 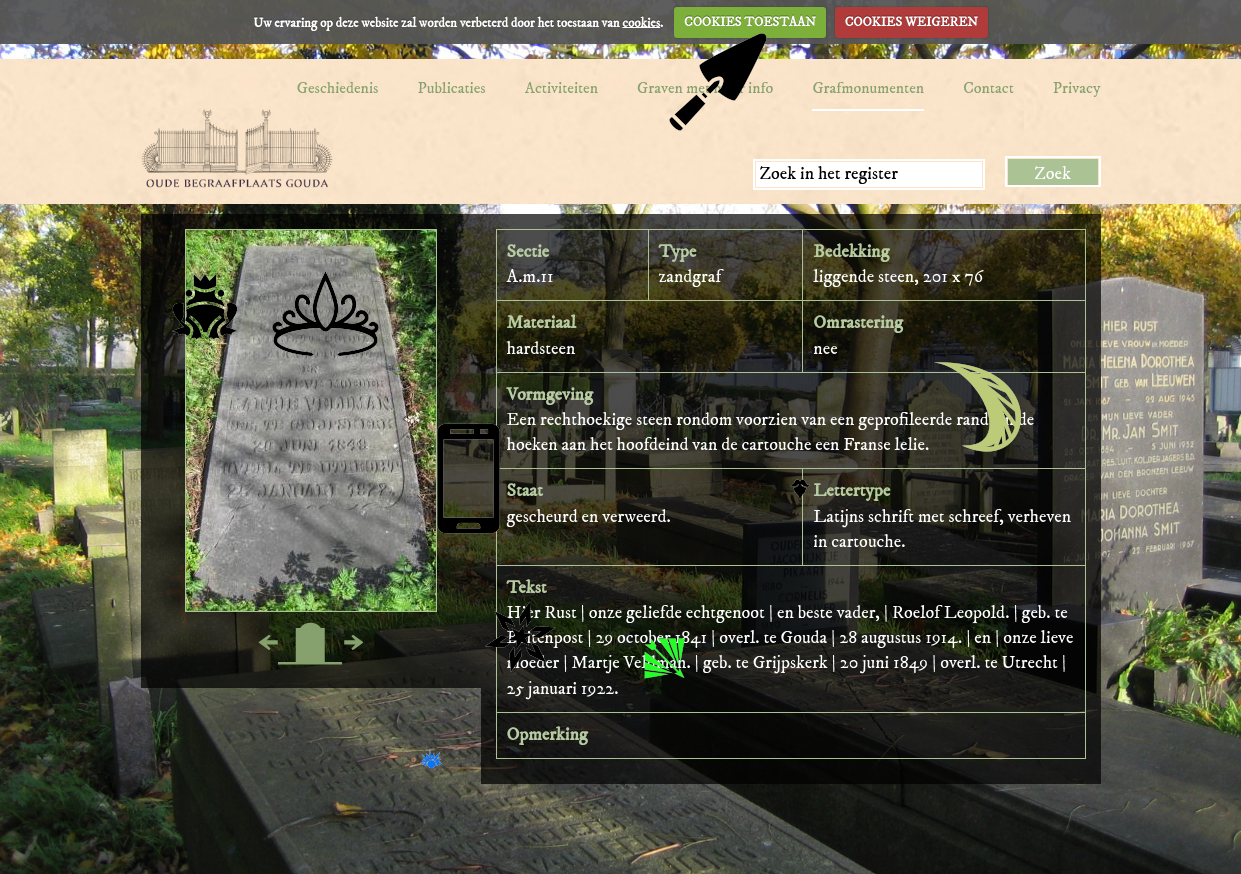 I want to click on activate piercing or armor-penetrating attack, so click(x=664, y=658).